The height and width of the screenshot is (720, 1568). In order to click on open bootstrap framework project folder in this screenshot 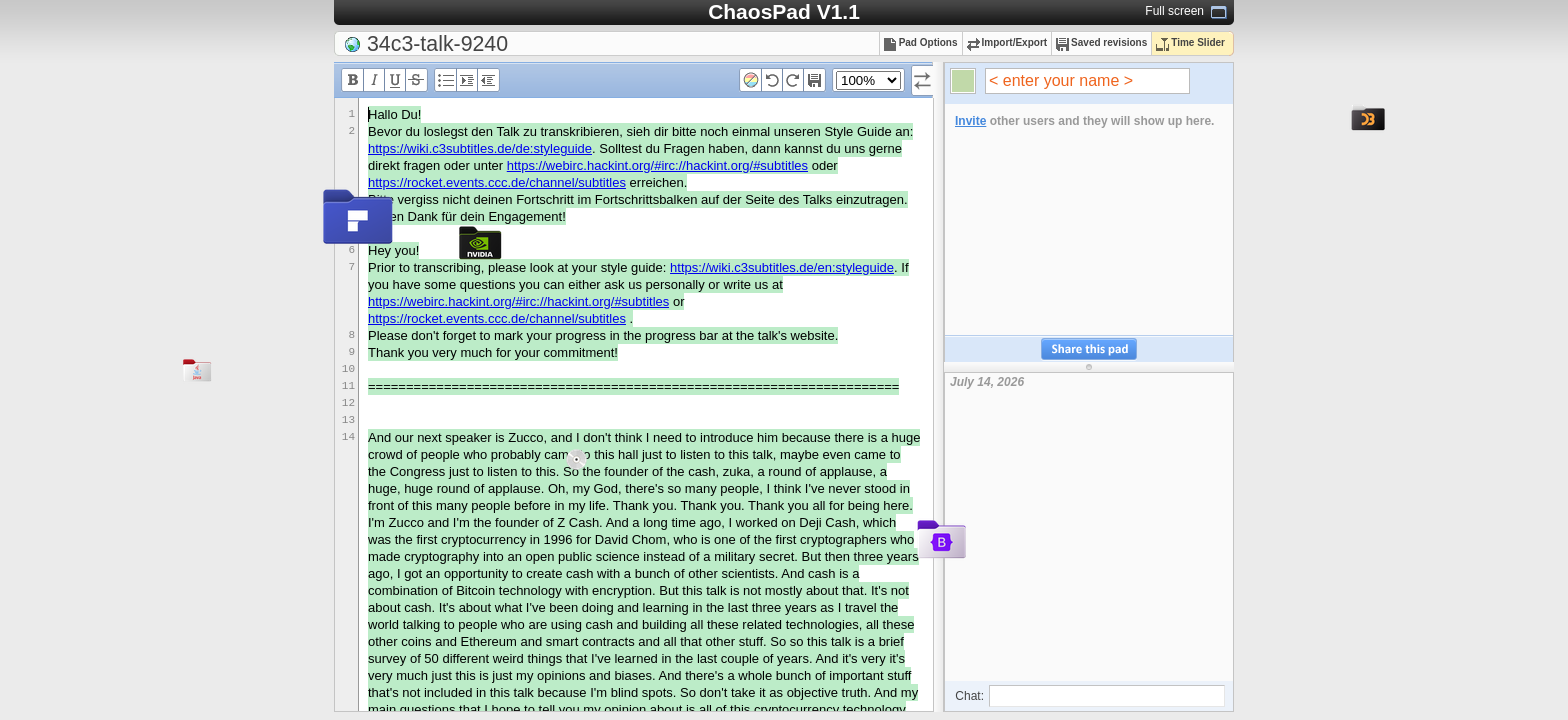, I will do `click(941, 540)`.